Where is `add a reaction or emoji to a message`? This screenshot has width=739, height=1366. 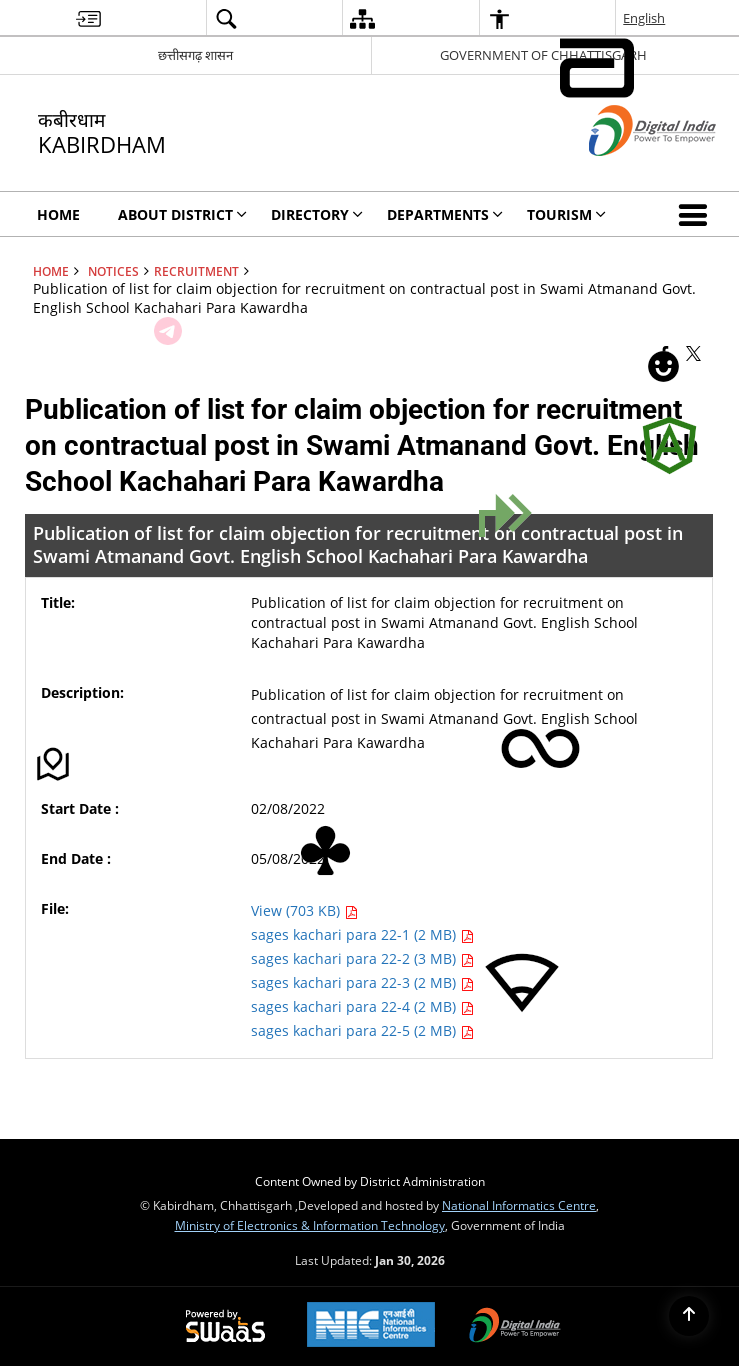
add a reaction or emoji to a message is located at coordinates (663, 366).